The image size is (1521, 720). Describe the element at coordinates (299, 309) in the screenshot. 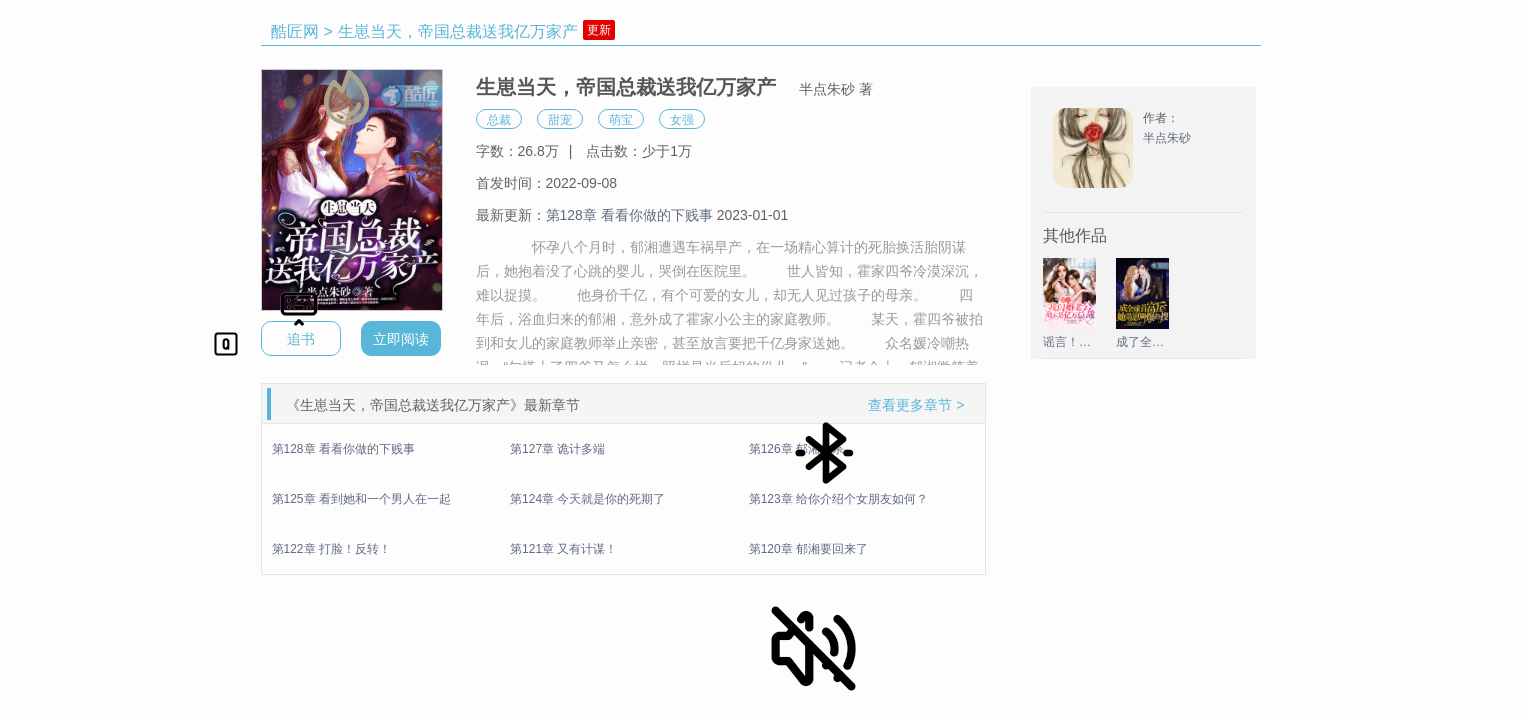

I see `hide the on-screen keyboard` at that location.